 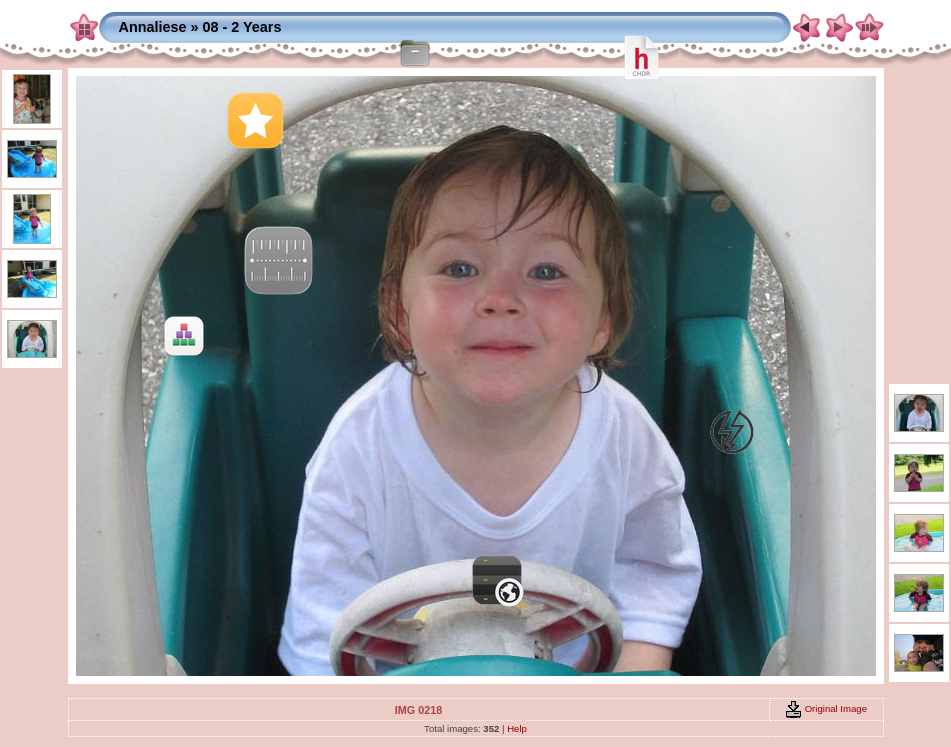 What do you see at coordinates (278, 260) in the screenshot?
I see `open the Measure app` at bounding box center [278, 260].